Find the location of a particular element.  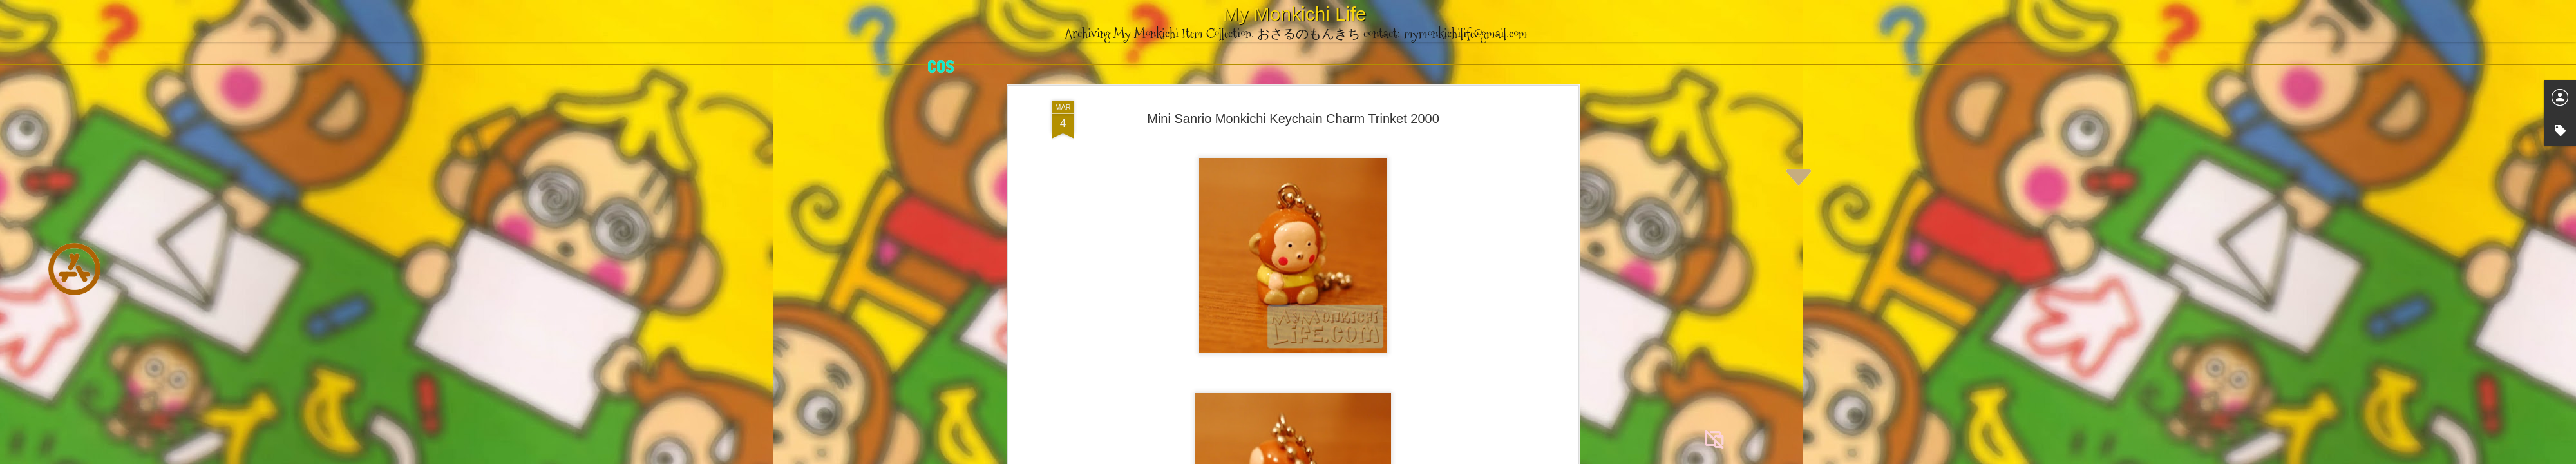

devices are disconnected or unavailable is located at coordinates (1714, 440).